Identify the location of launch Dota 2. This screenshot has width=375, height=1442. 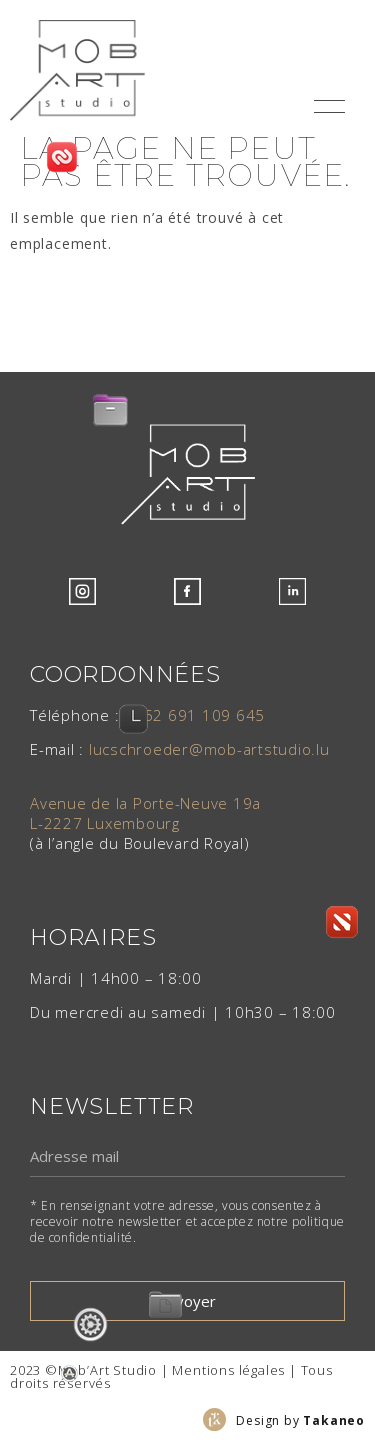
(342, 922).